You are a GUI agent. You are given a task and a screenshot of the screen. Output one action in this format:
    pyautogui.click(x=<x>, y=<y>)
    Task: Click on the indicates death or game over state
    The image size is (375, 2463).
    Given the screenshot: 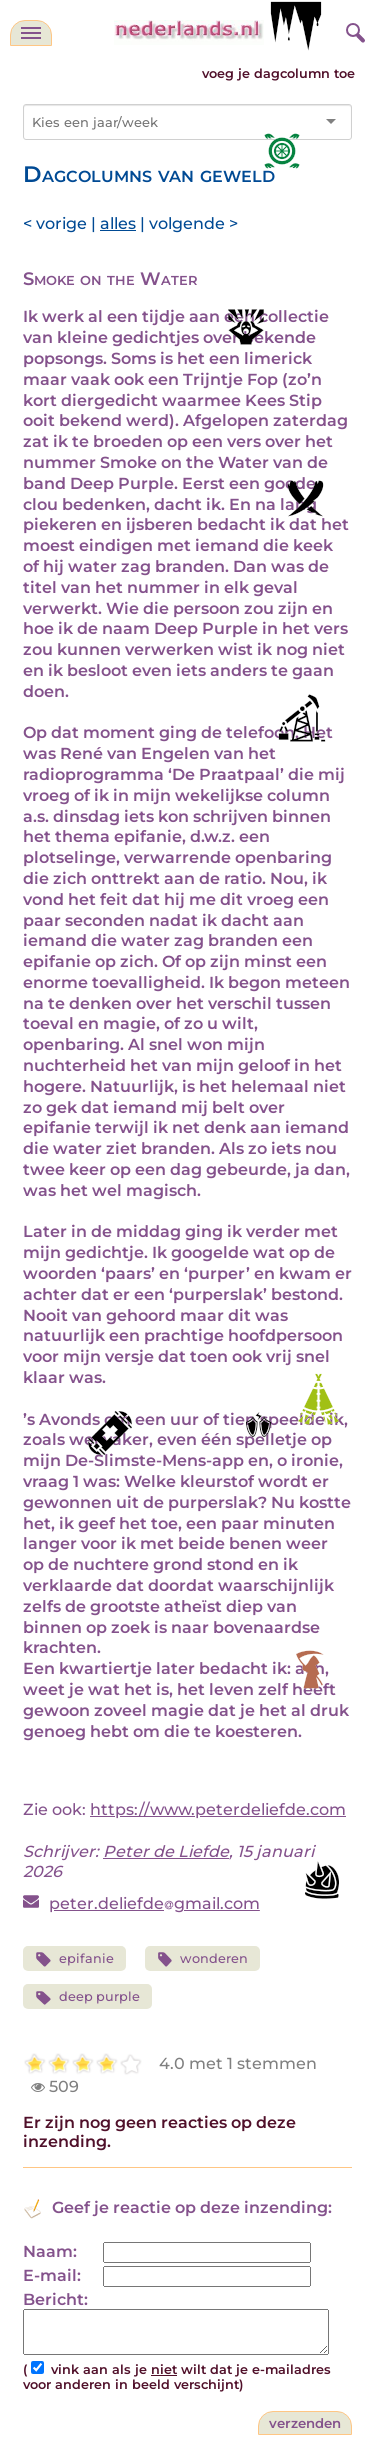 What is the action you would take?
    pyautogui.click(x=310, y=1669)
    